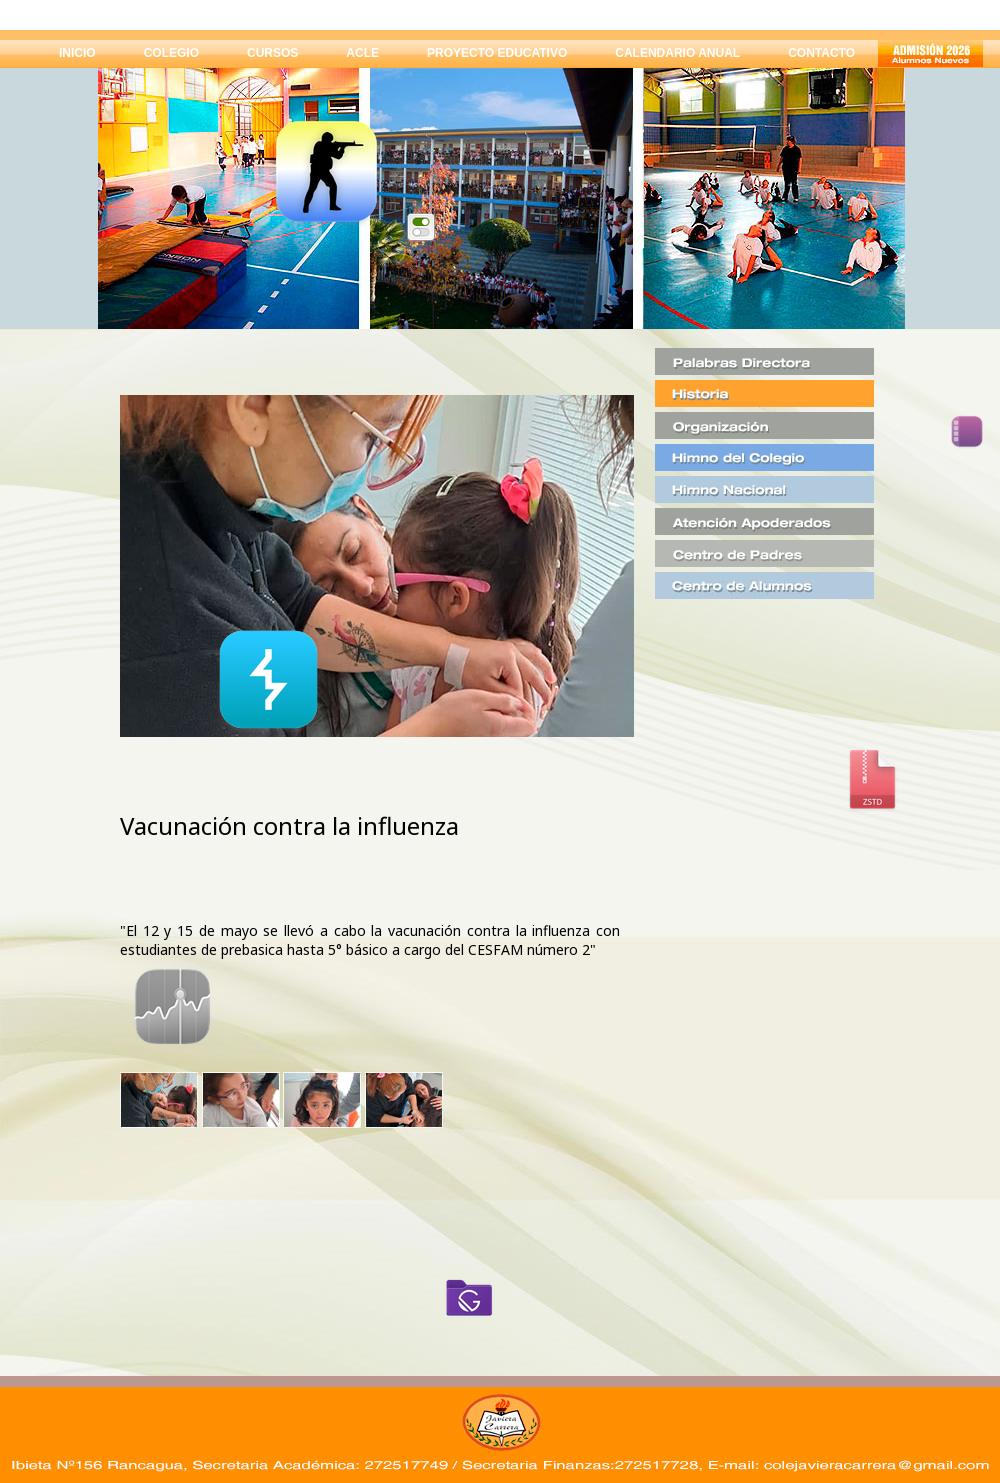  Describe the element at coordinates (268, 679) in the screenshot. I see `open burp suite application` at that location.